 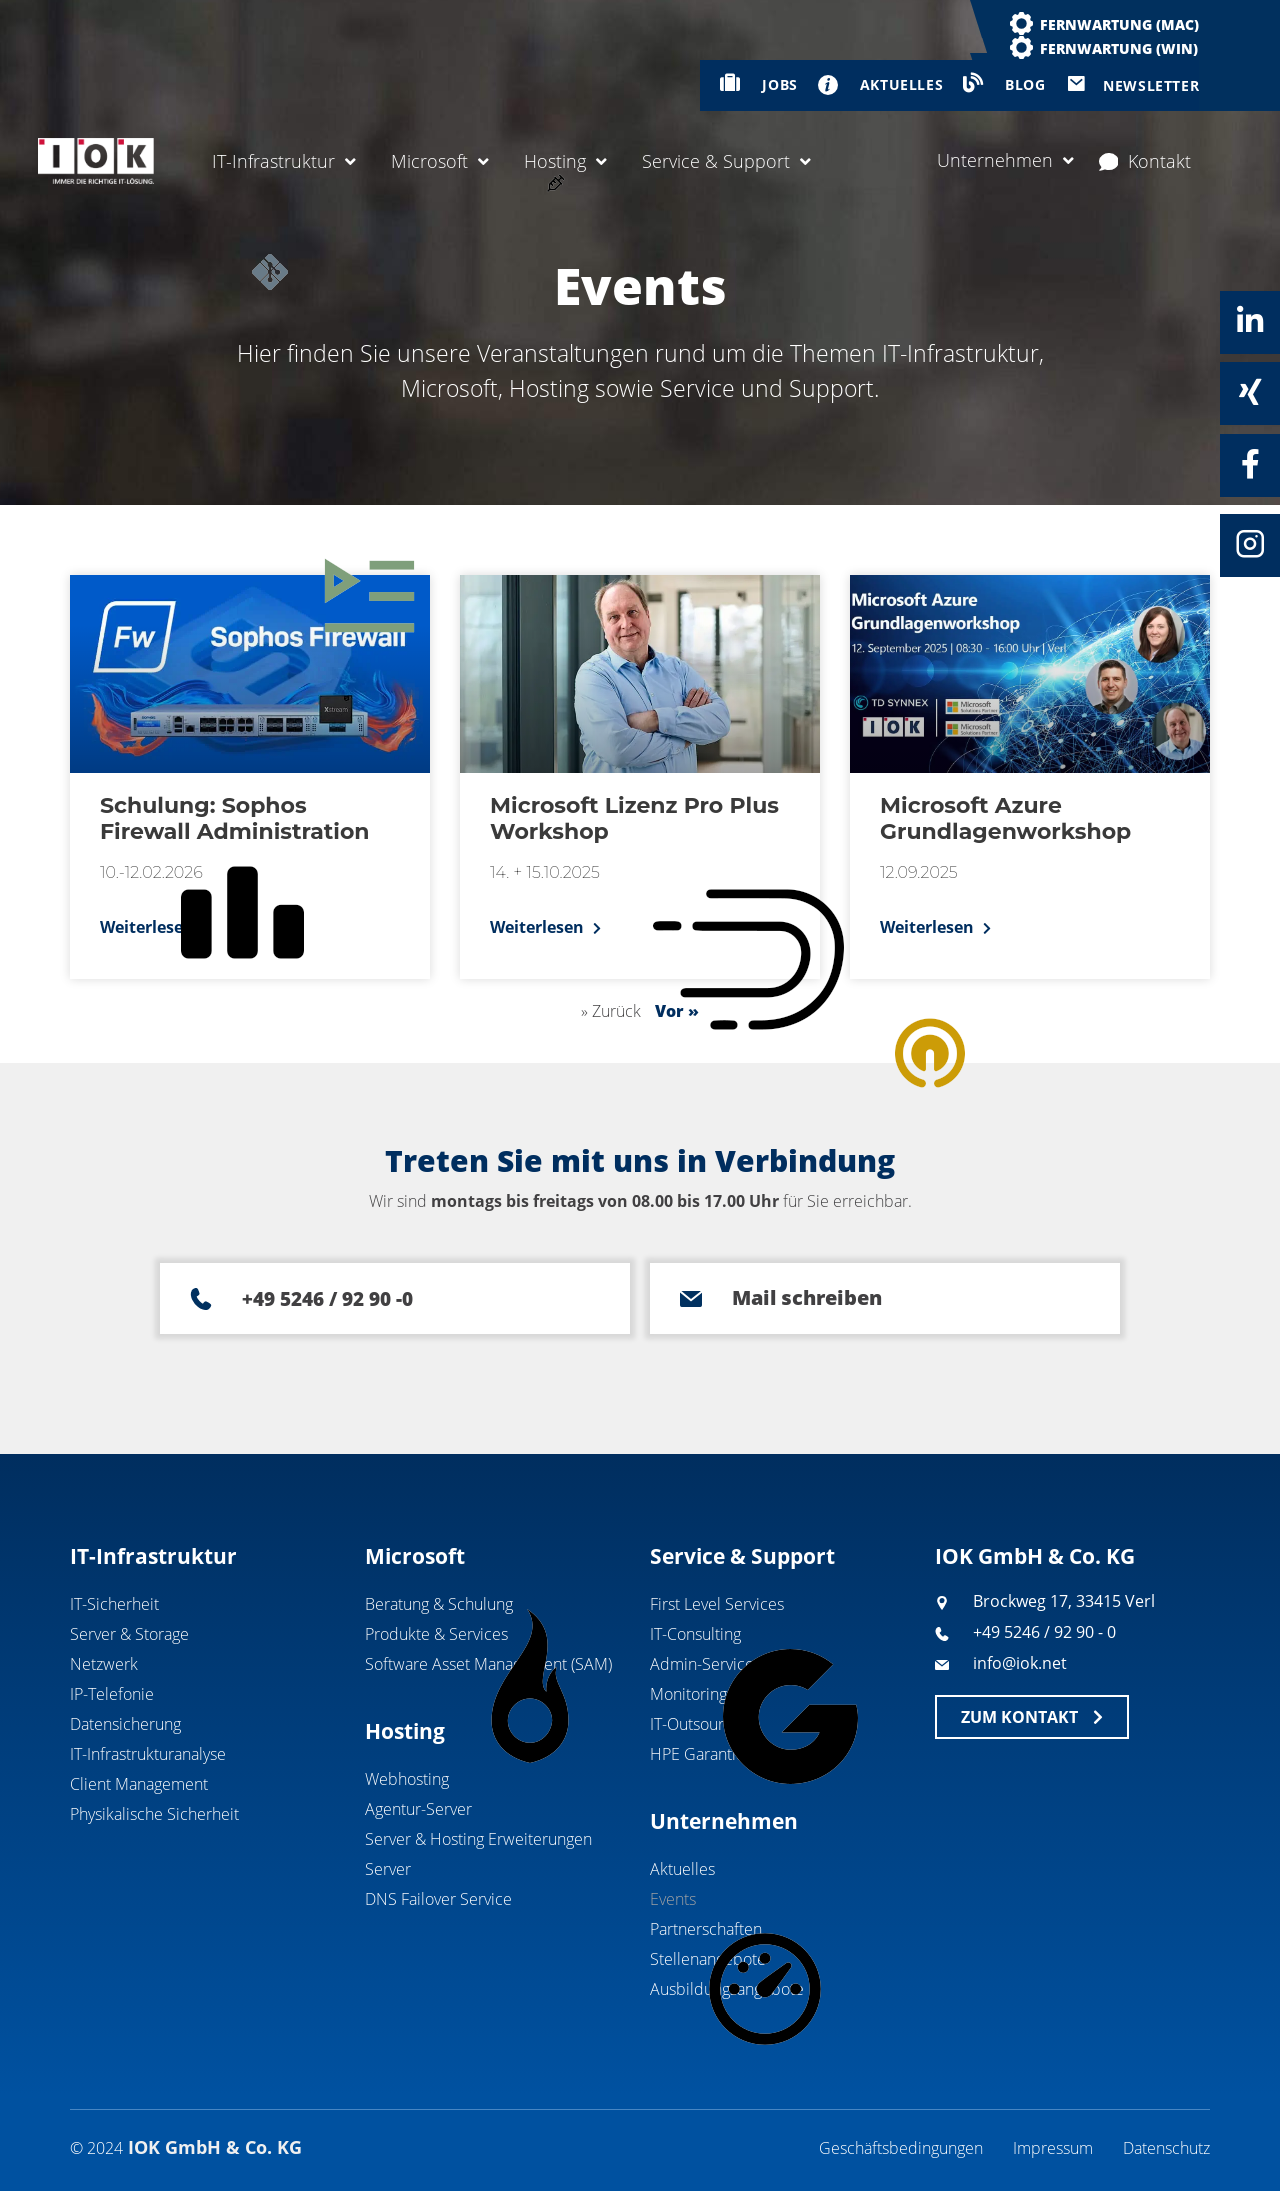 What do you see at coordinates (556, 183) in the screenshot?
I see `access vaccination or immunization records` at bounding box center [556, 183].